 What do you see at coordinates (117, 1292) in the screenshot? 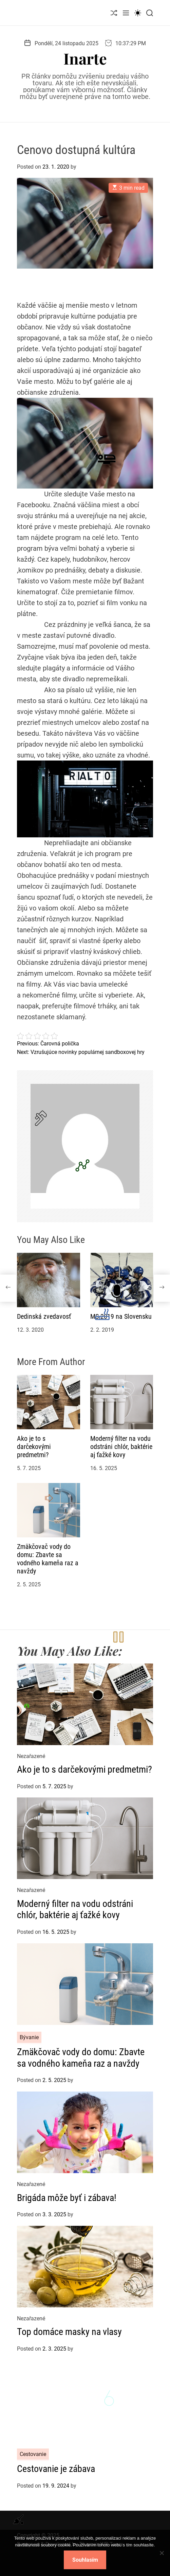
I see `tap to use voice input` at bounding box center [117, 1292].